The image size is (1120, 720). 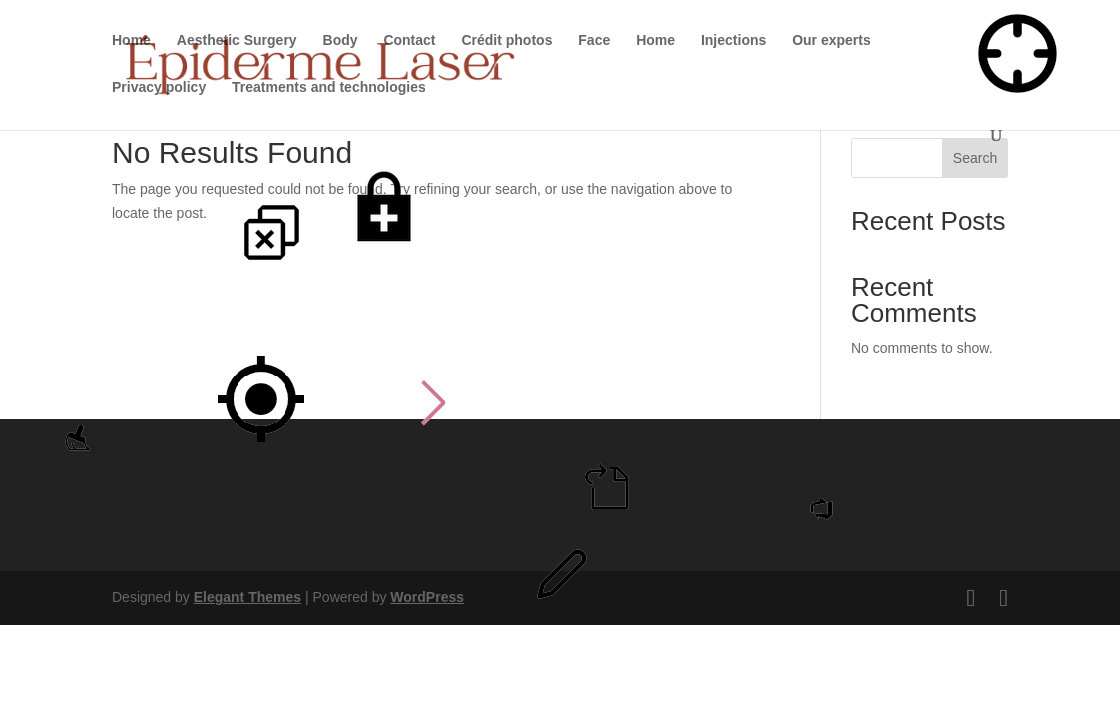 I want to click on go to file or navigate to a specific file, so click(x=610, y=488).